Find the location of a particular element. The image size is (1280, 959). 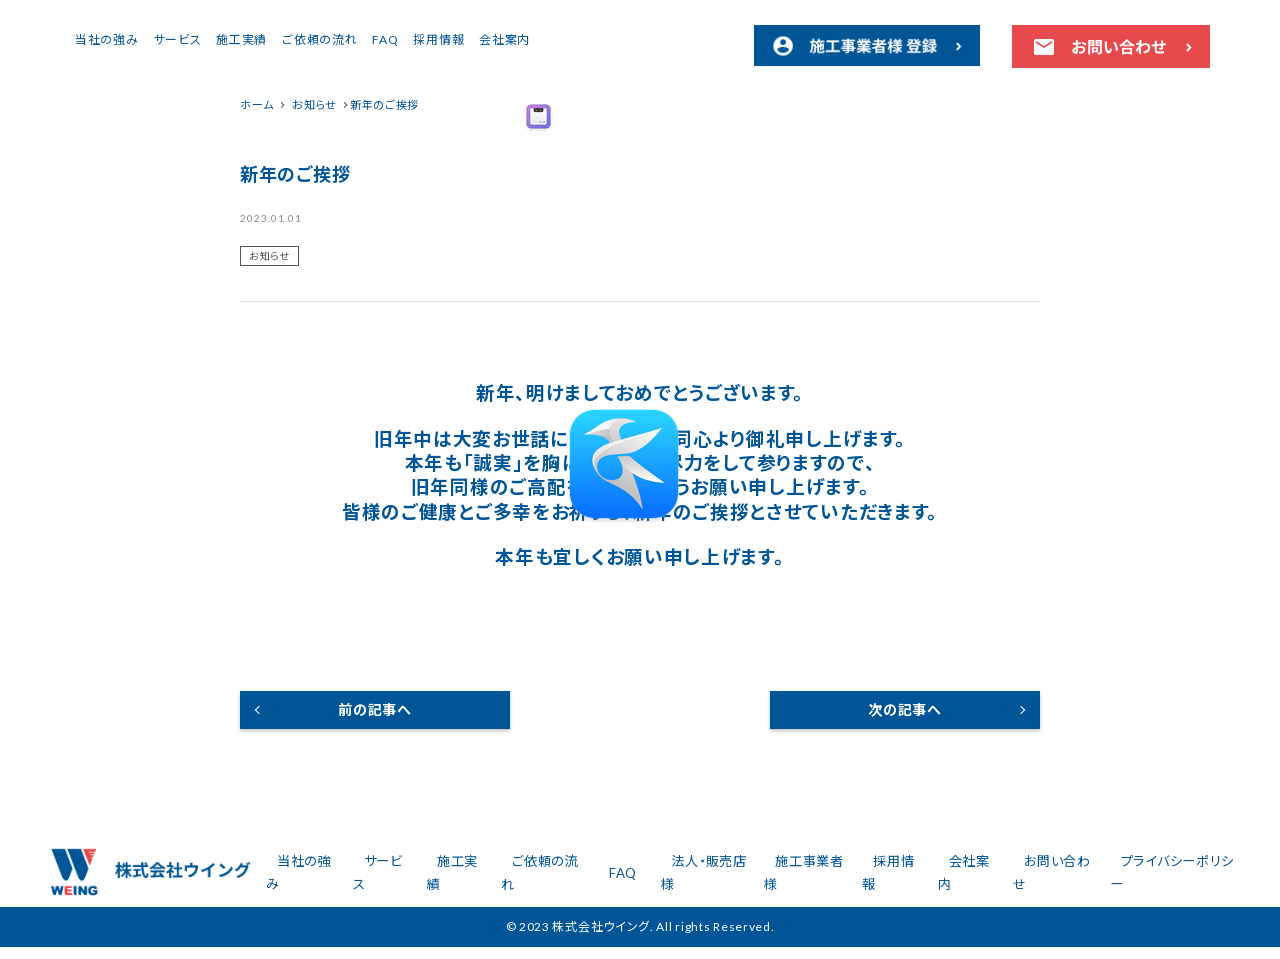

open motrix download manager is located at coordinates (538, 116).